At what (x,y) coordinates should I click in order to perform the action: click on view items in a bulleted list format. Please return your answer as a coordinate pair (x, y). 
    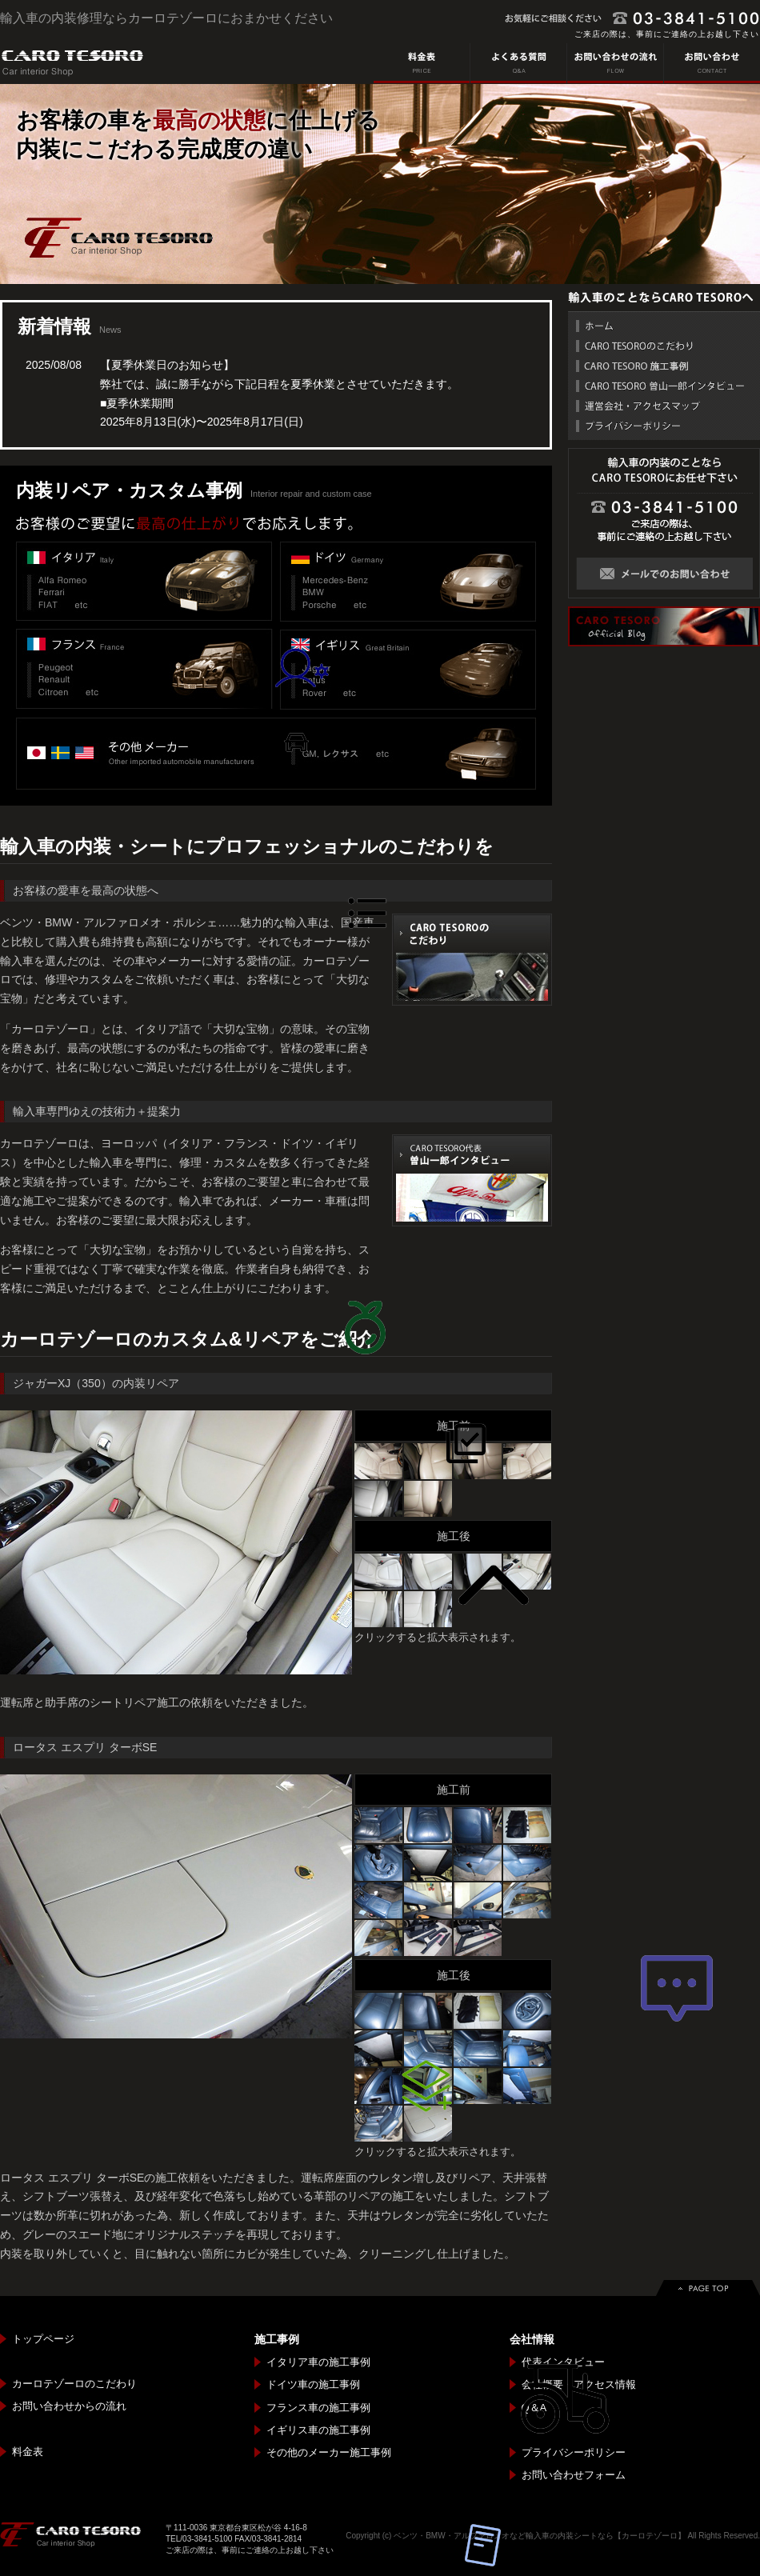
    Looking at the image, I should click on (367, 913).